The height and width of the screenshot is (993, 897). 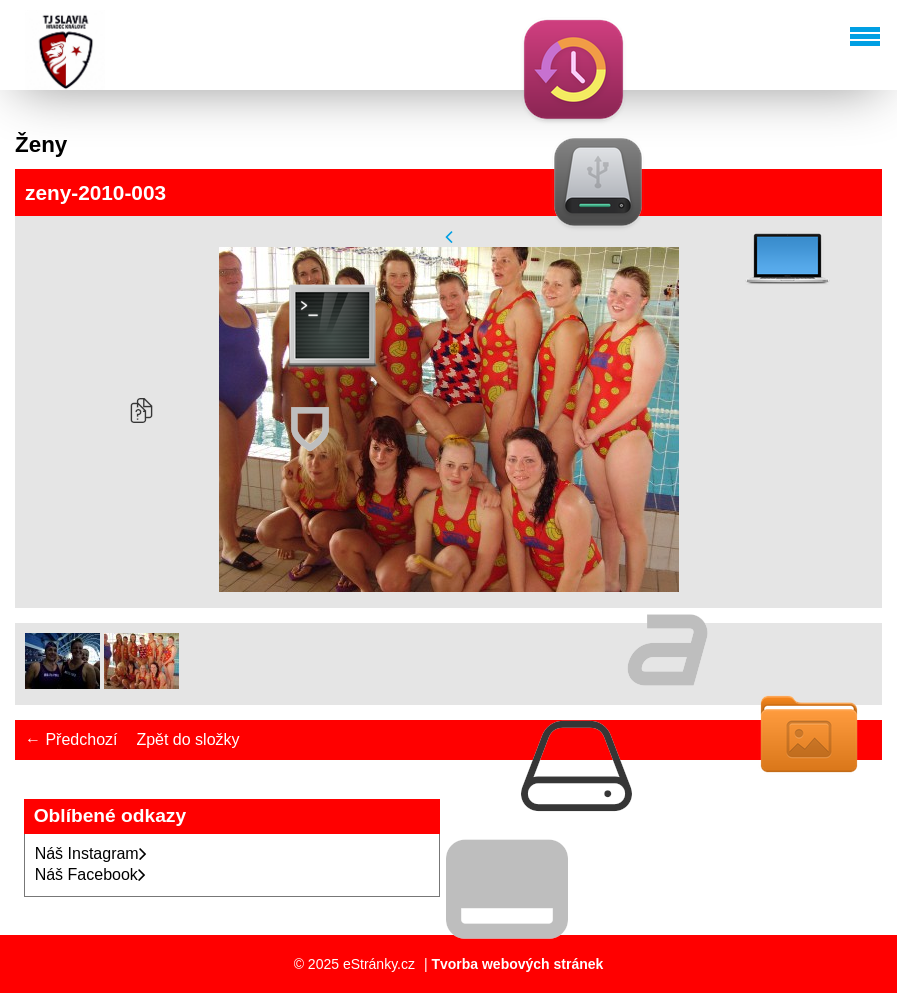 What do you see at coordinates (809, 734) in the screenshot?
I see `open your images folder` at bounding box center [809, 734].